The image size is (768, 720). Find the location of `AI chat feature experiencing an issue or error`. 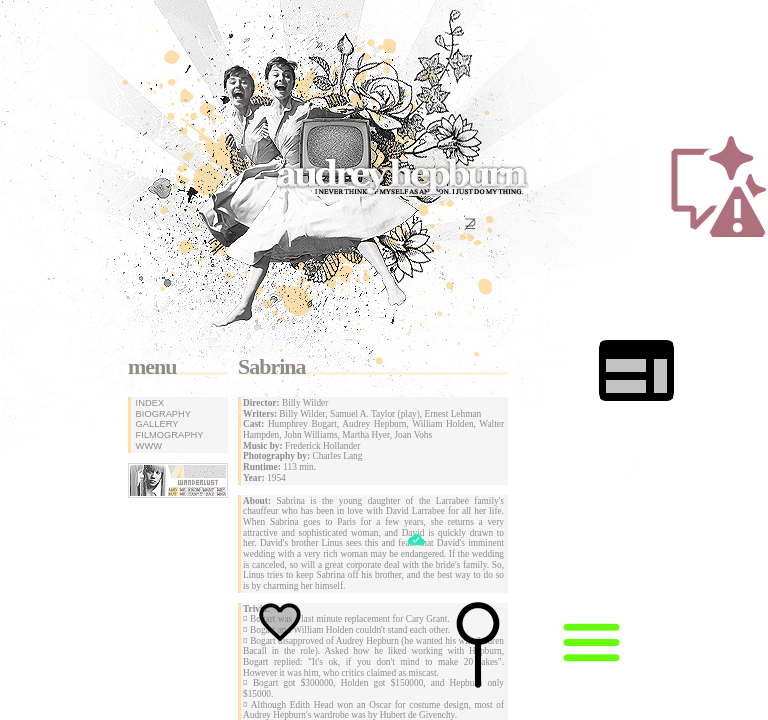

AI chat feature experiencing an issue or error is located at coordinates (715, 186).